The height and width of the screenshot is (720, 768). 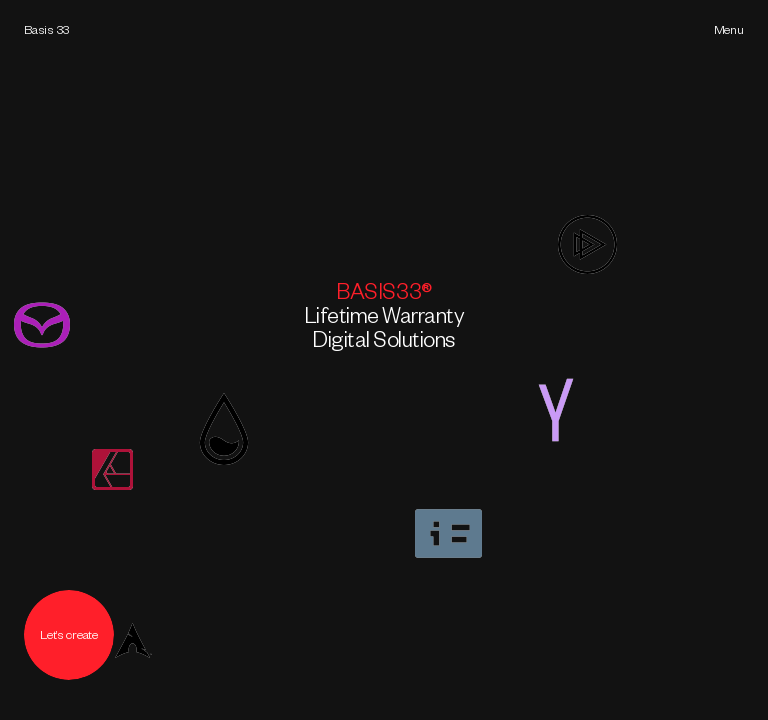 What do you see at coordinates (224, 429) in the screenshot?
I see `open rainmeter desktop customization application` at bounding box center [224, 429].